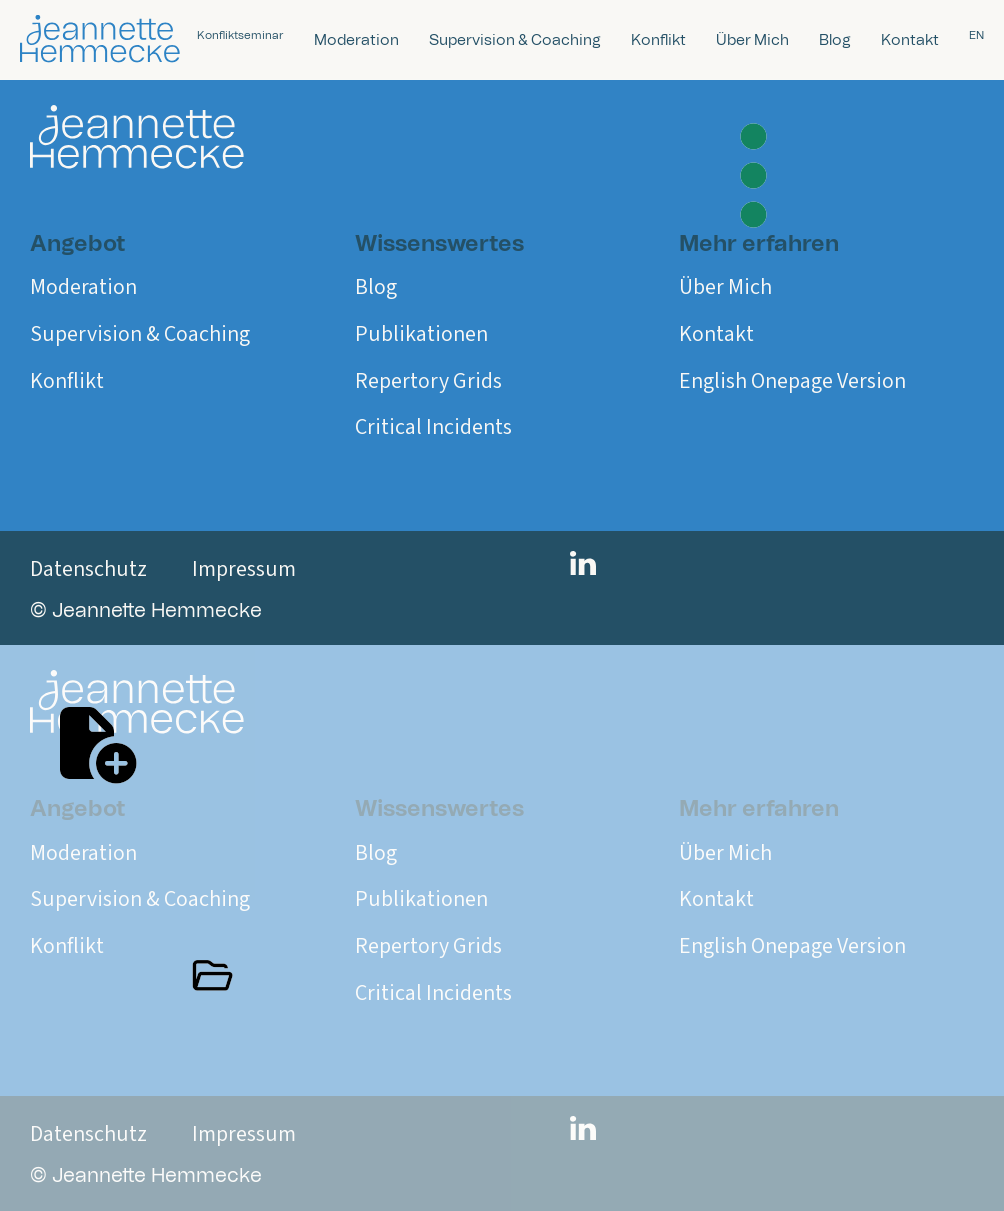 The height and width of the screenshot is (1211, 1004). I want to click on open folder to view contents, so click(211, 976).